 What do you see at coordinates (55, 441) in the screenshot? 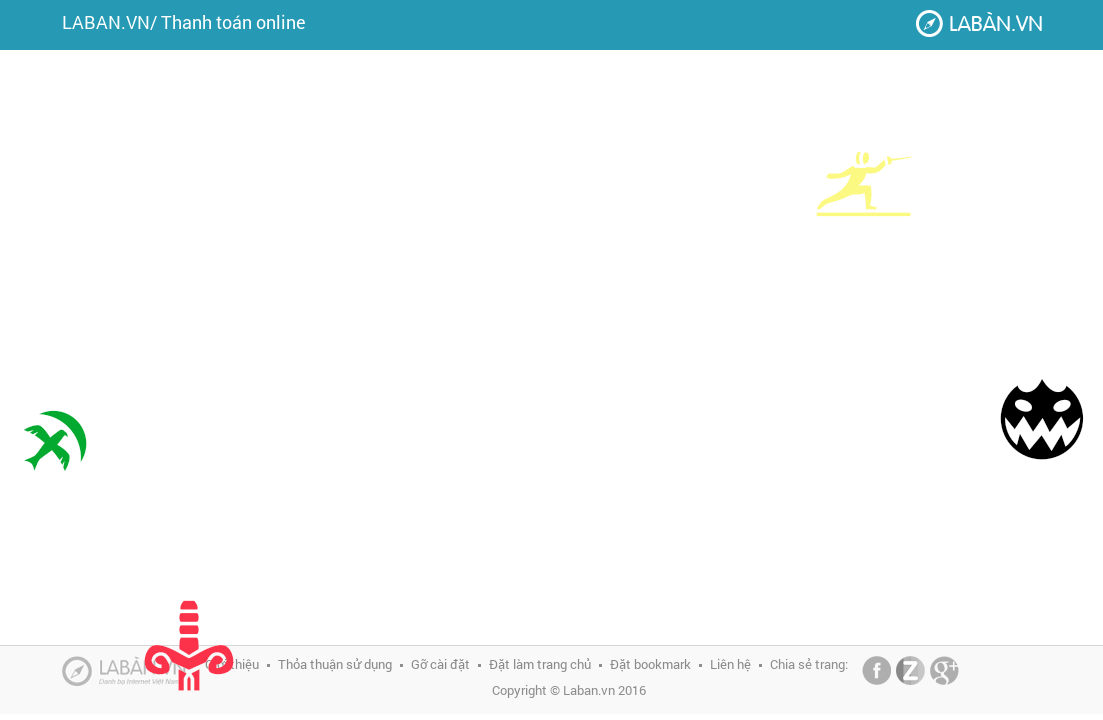
I see `falcon moon game icon or badge` at bounding box center [55, 441].